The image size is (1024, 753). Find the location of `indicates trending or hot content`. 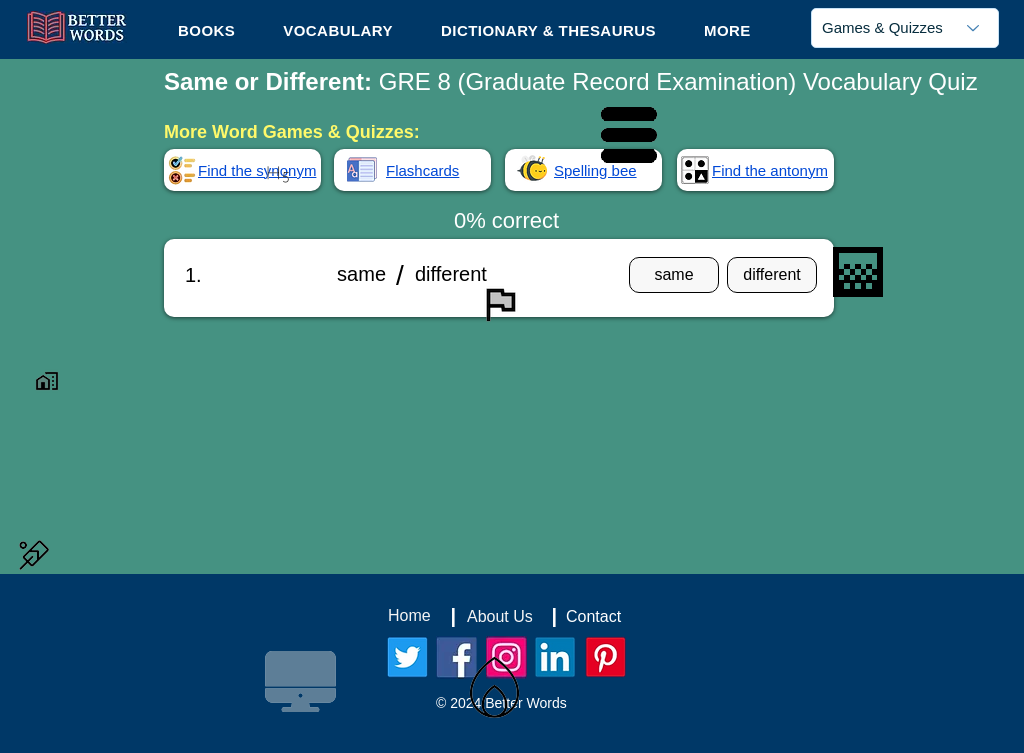

indicates trending or hot content is located at coordinates (494, 688).